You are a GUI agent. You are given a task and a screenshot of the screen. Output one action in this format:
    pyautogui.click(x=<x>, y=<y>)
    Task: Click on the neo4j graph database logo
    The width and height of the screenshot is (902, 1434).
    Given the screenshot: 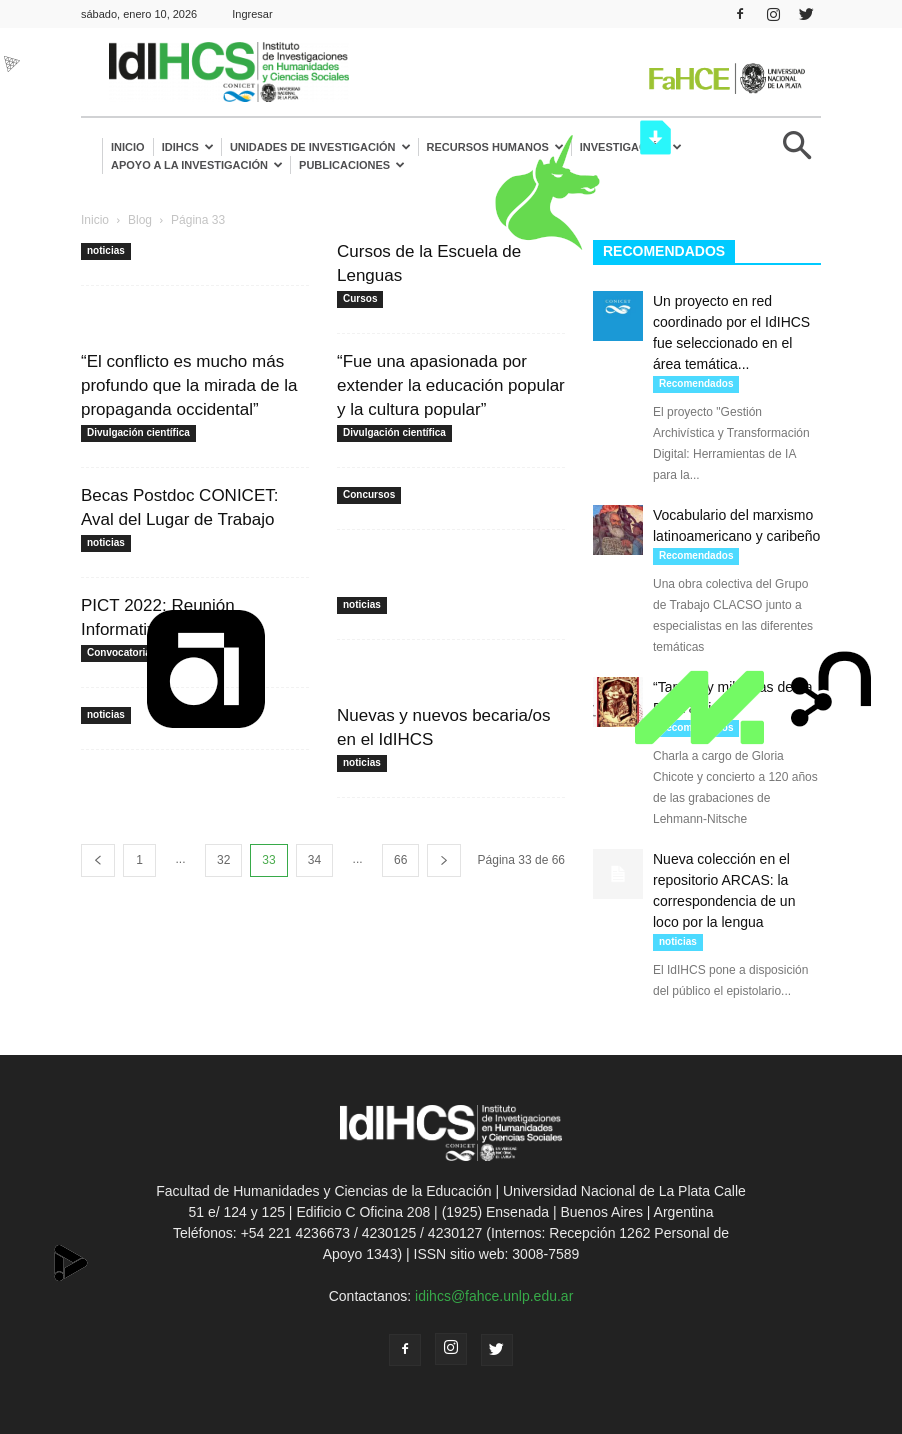 What is the action you would take?
    pyautogui.click(x=831, y=689)
    